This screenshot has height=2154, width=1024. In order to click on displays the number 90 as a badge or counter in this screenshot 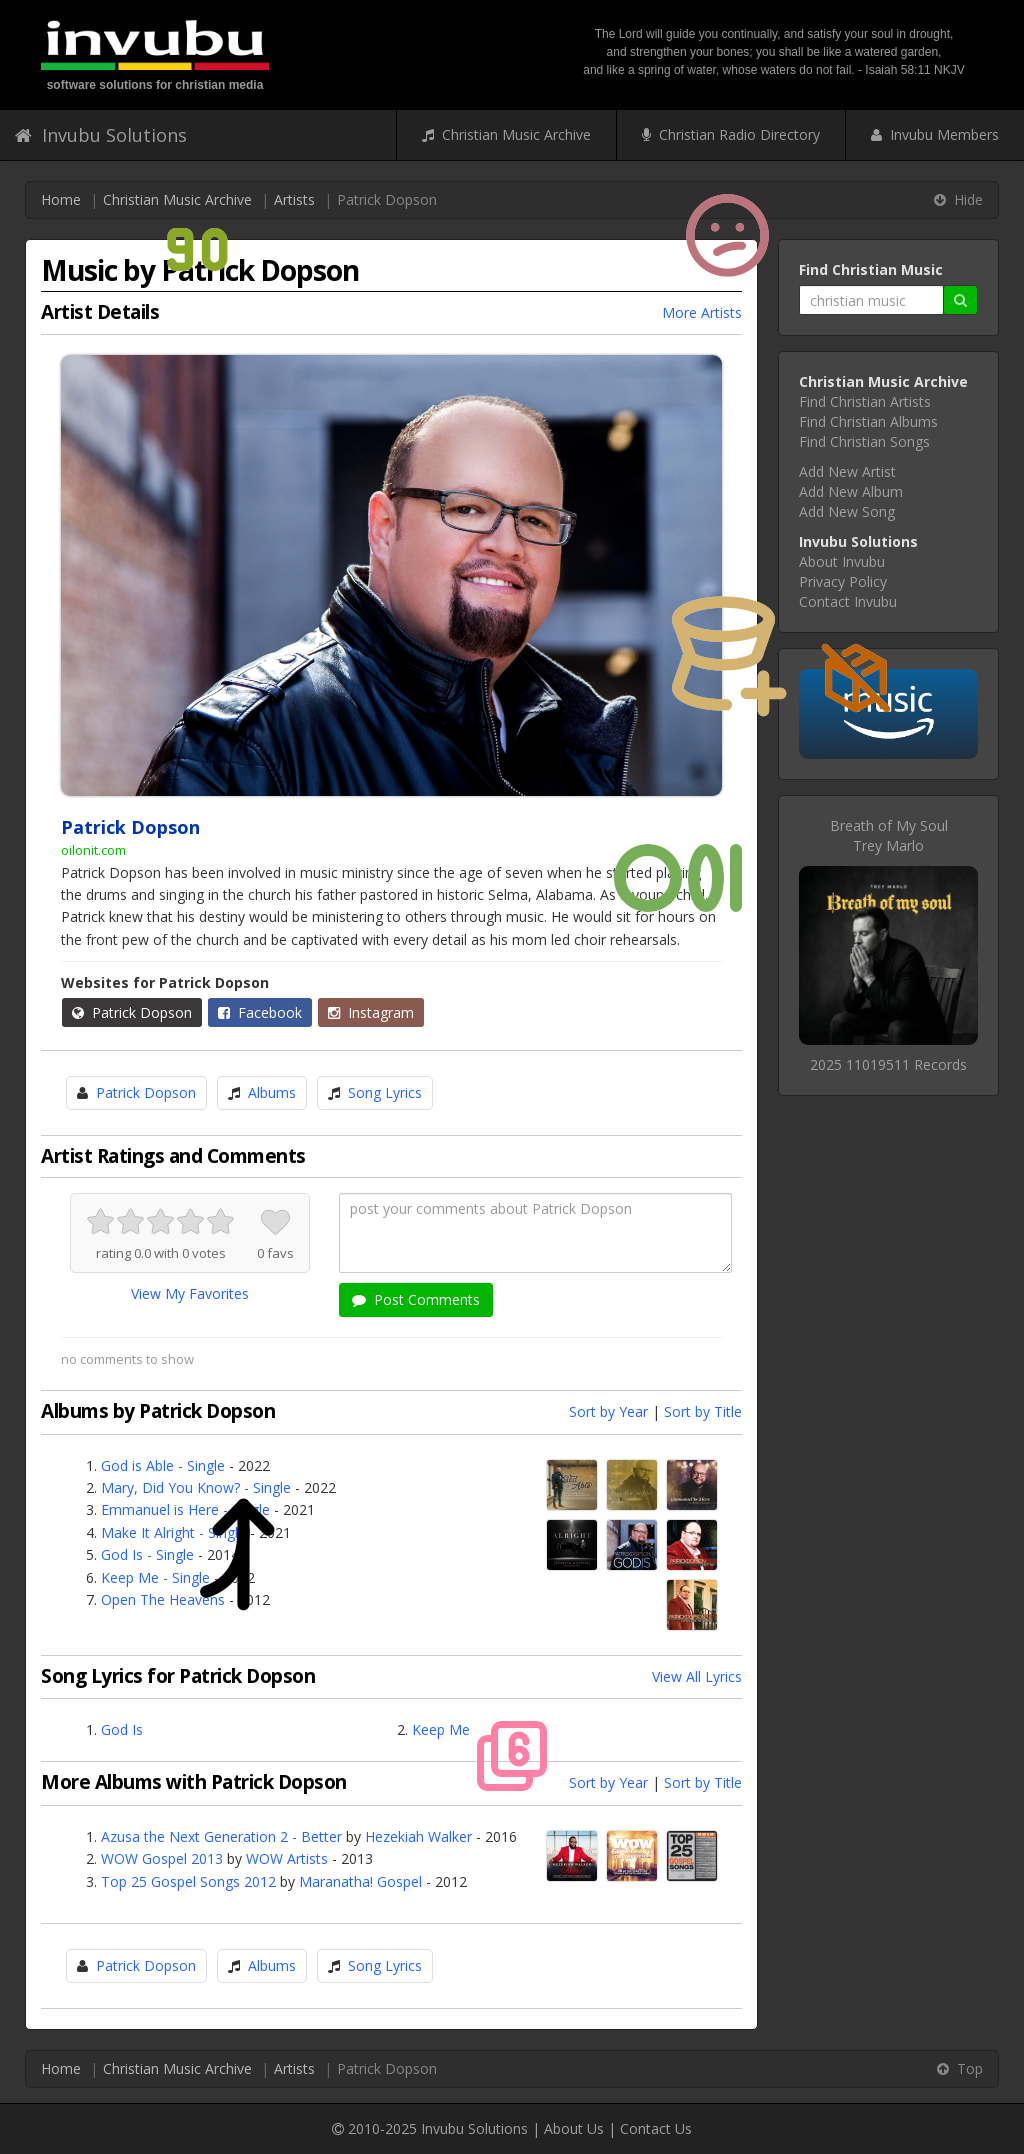, I will do `click(197, 249)`.